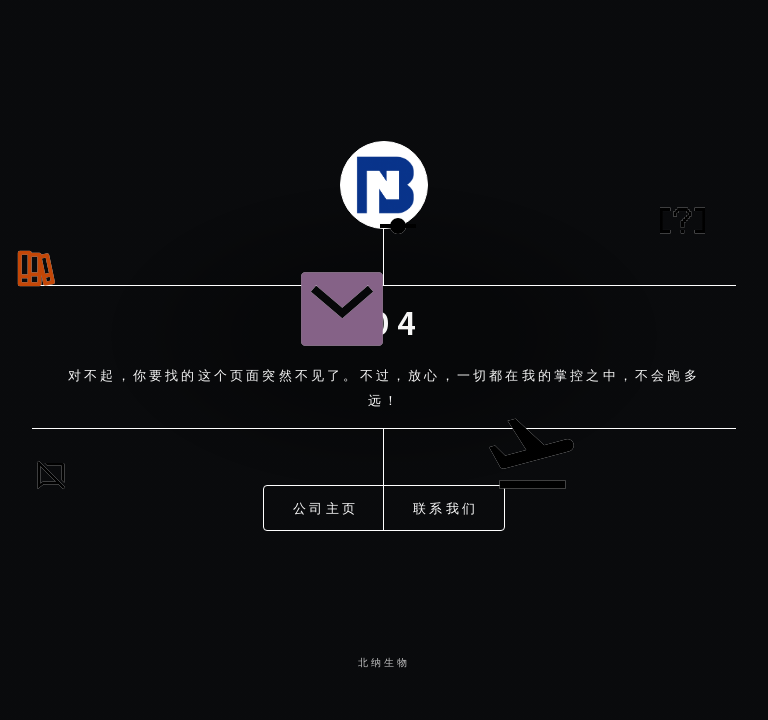 The width and height of the screenshot is (768, 720). I want to click on browse your digital library, so click(35, 268).